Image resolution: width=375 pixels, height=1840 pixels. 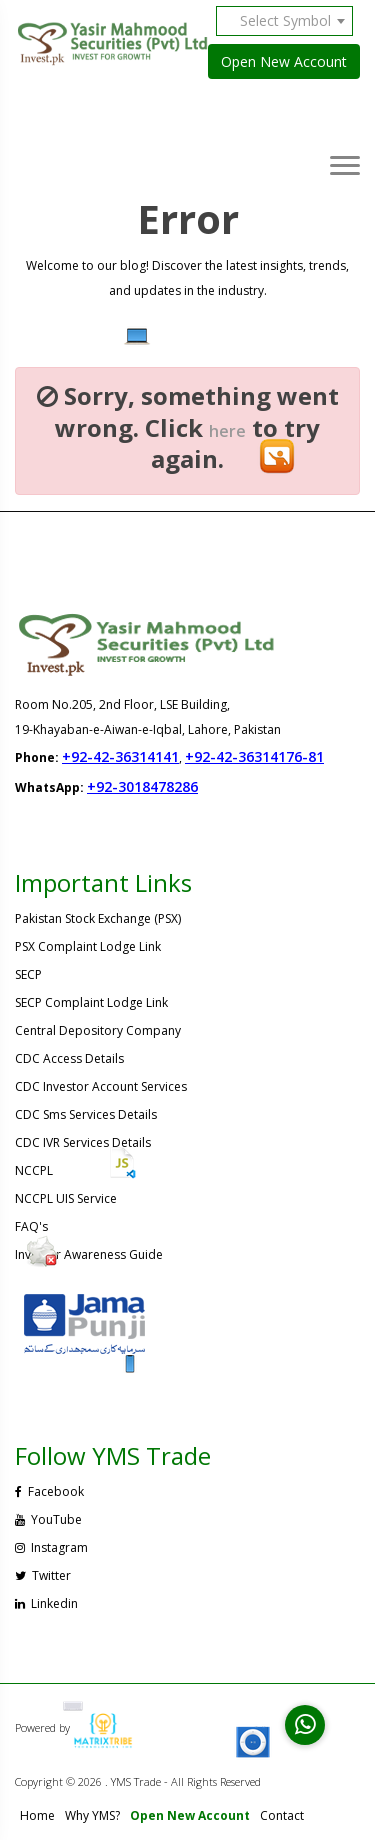 What do you see at coordinates (122, 1163) in the screenshot?
I see `javascript file type in Visual Studio Code` at bounding box center [122, 1163].